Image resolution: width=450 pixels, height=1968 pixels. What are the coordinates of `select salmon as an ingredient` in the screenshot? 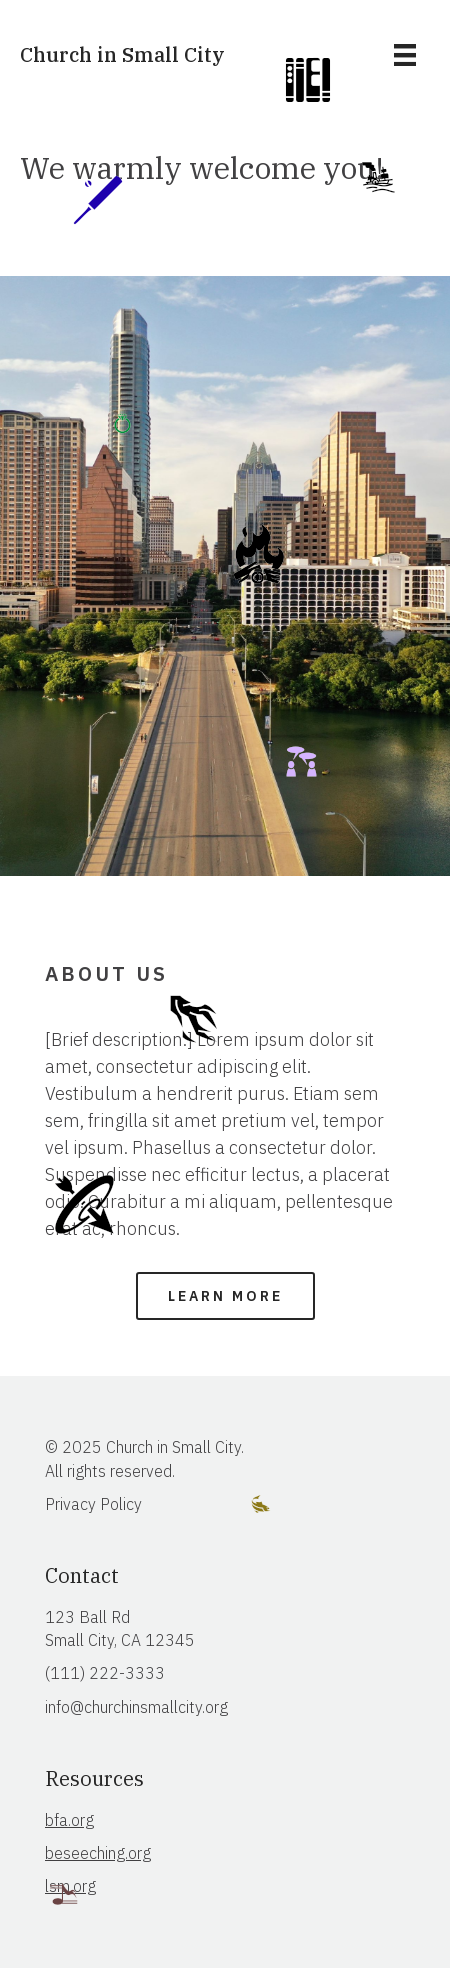 It's located at (261, 1504).